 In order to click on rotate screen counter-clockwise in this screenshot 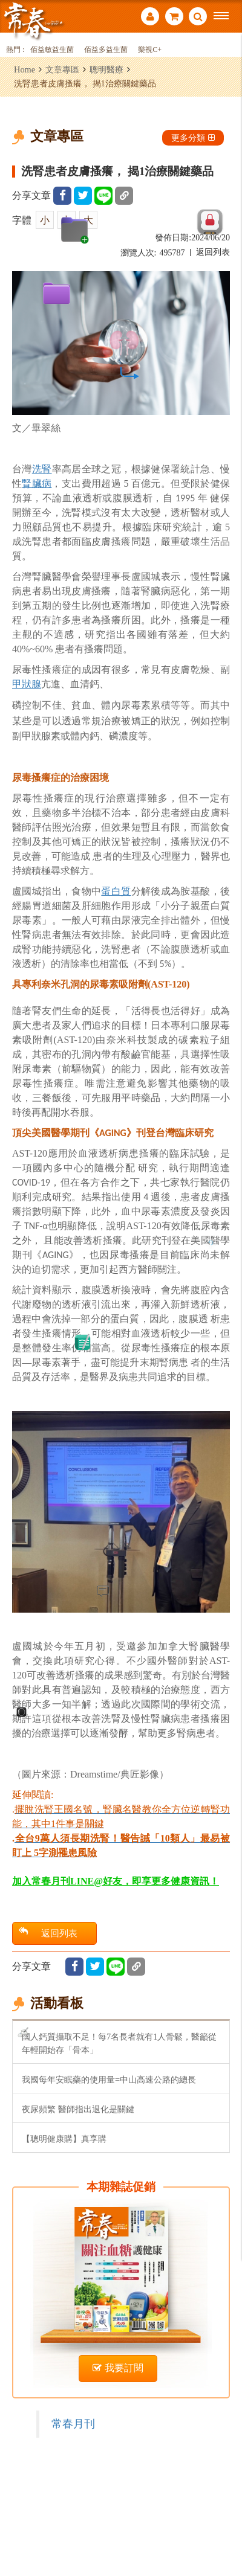, I will do `click(211, 1244)`.